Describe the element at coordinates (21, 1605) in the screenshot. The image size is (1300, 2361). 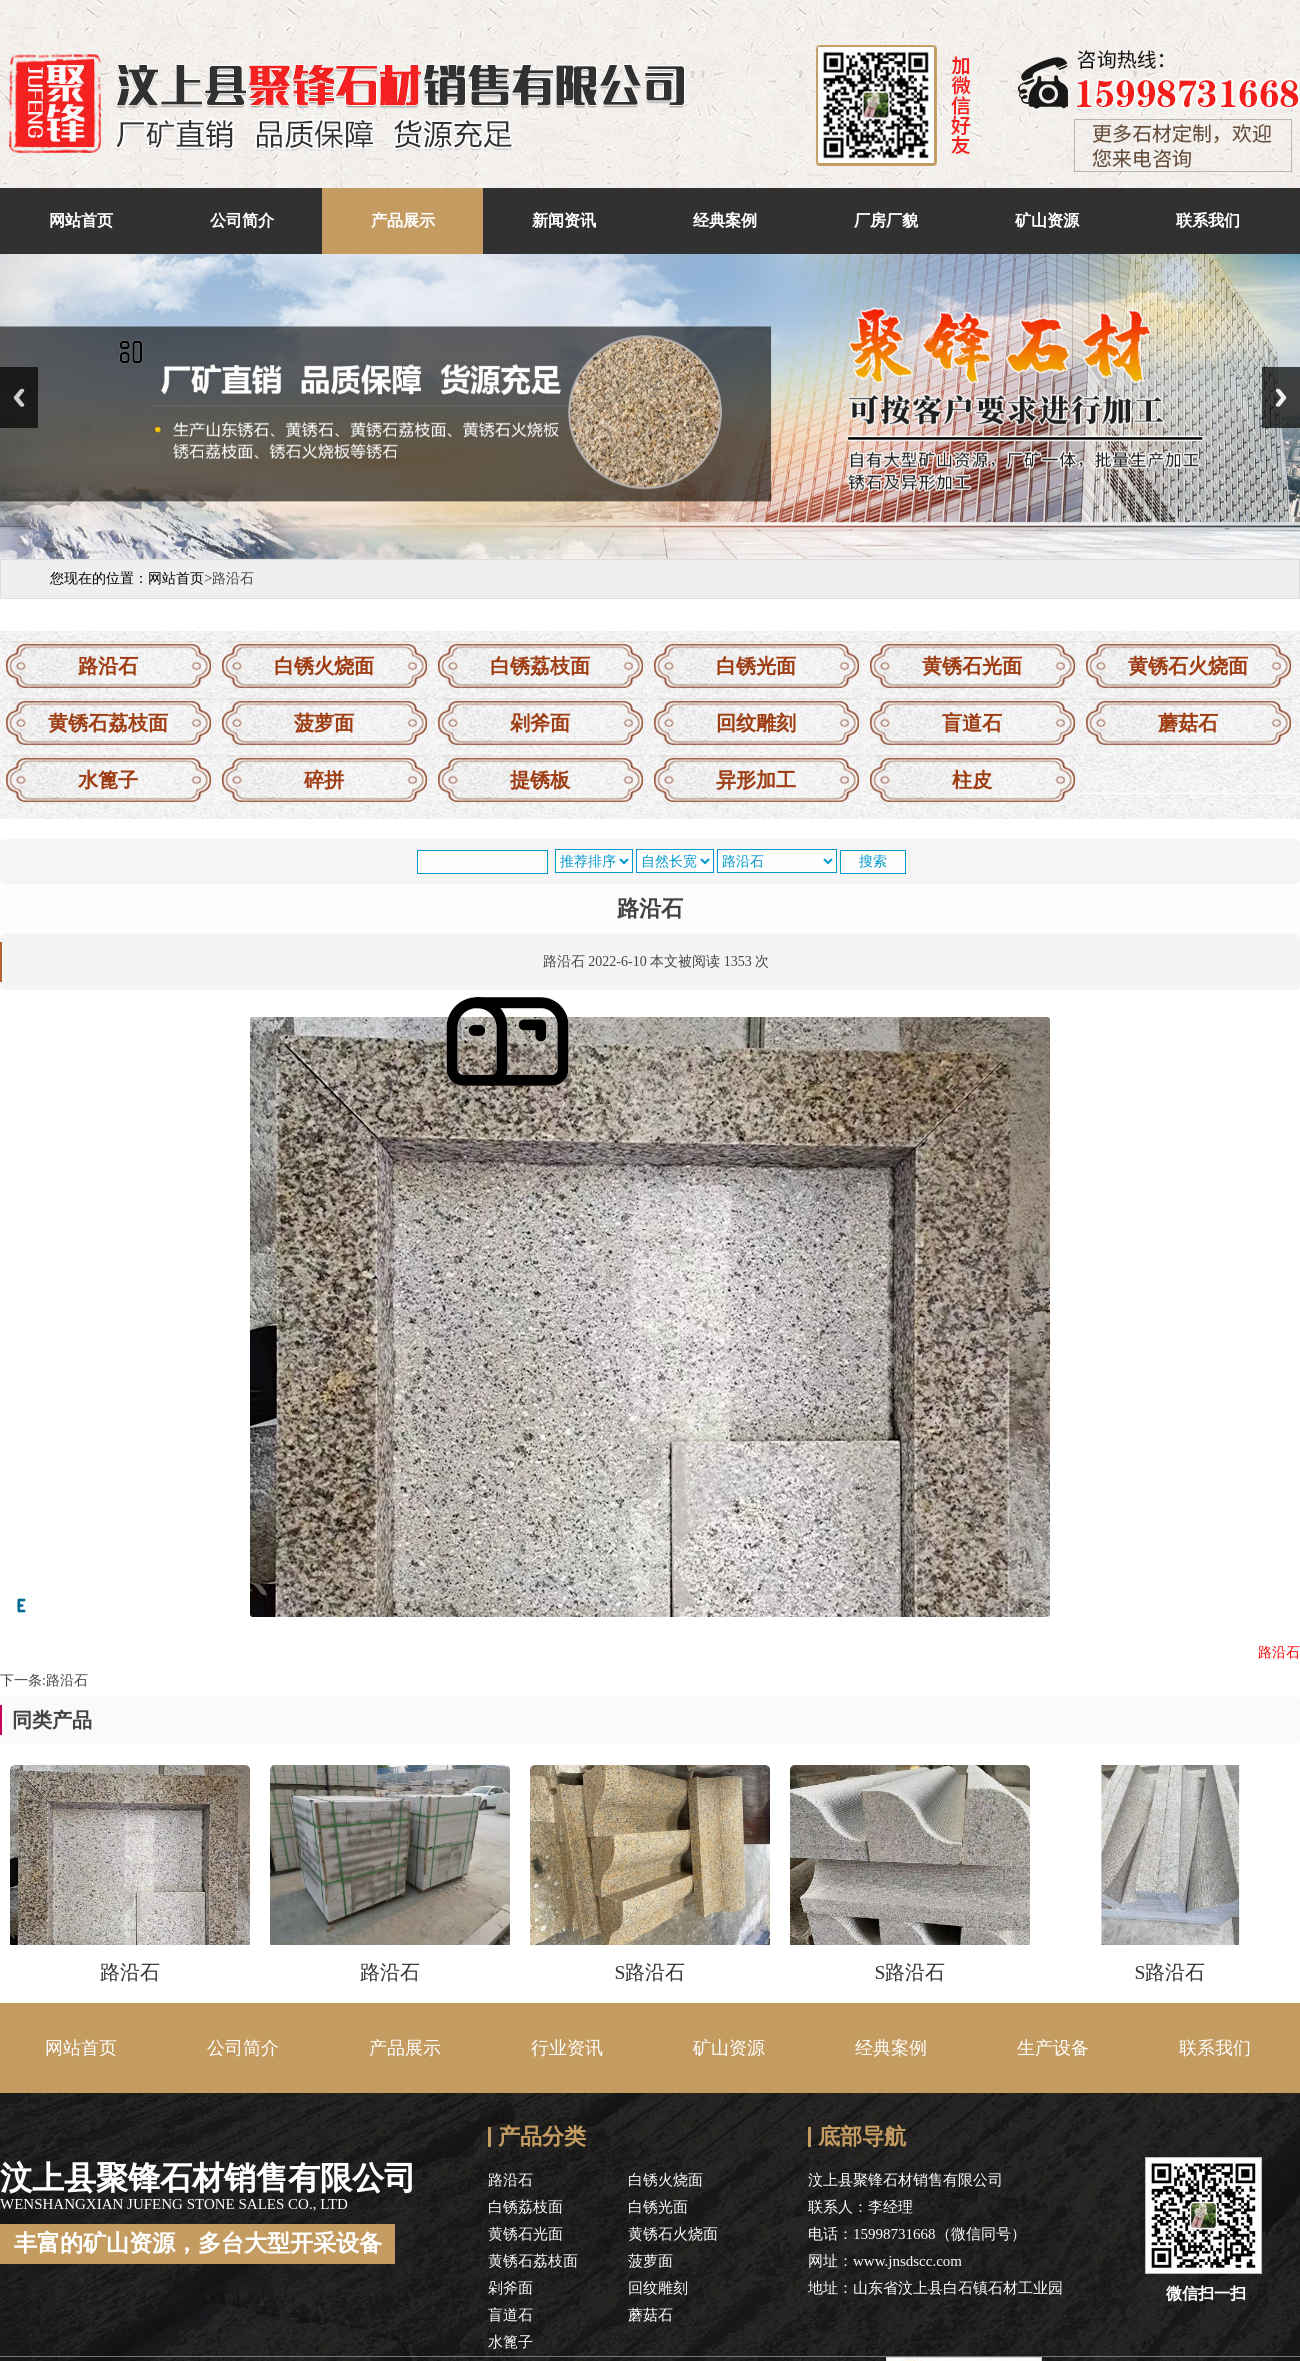
I see `indicates edge network connectivity status` at that location.